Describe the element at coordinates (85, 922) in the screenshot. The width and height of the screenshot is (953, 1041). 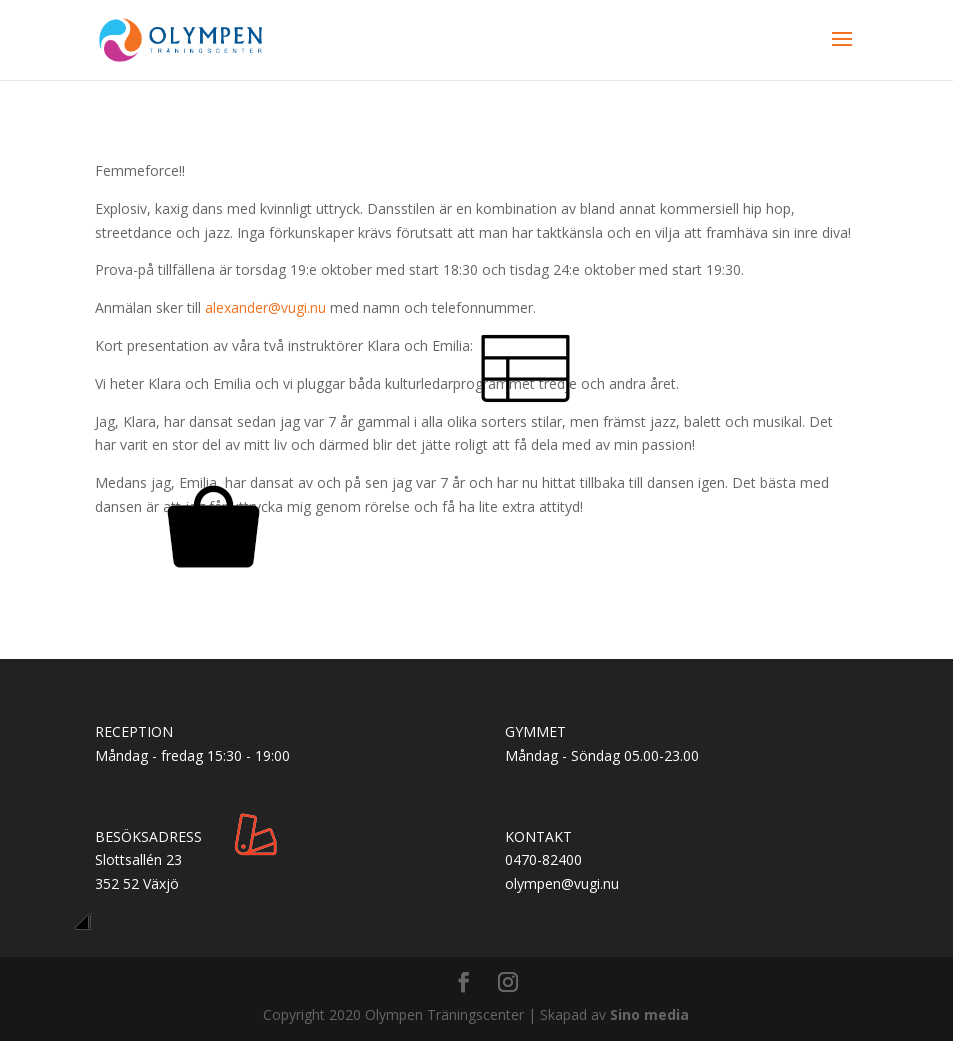
I see `indicates strong cellular network signal` at that location.